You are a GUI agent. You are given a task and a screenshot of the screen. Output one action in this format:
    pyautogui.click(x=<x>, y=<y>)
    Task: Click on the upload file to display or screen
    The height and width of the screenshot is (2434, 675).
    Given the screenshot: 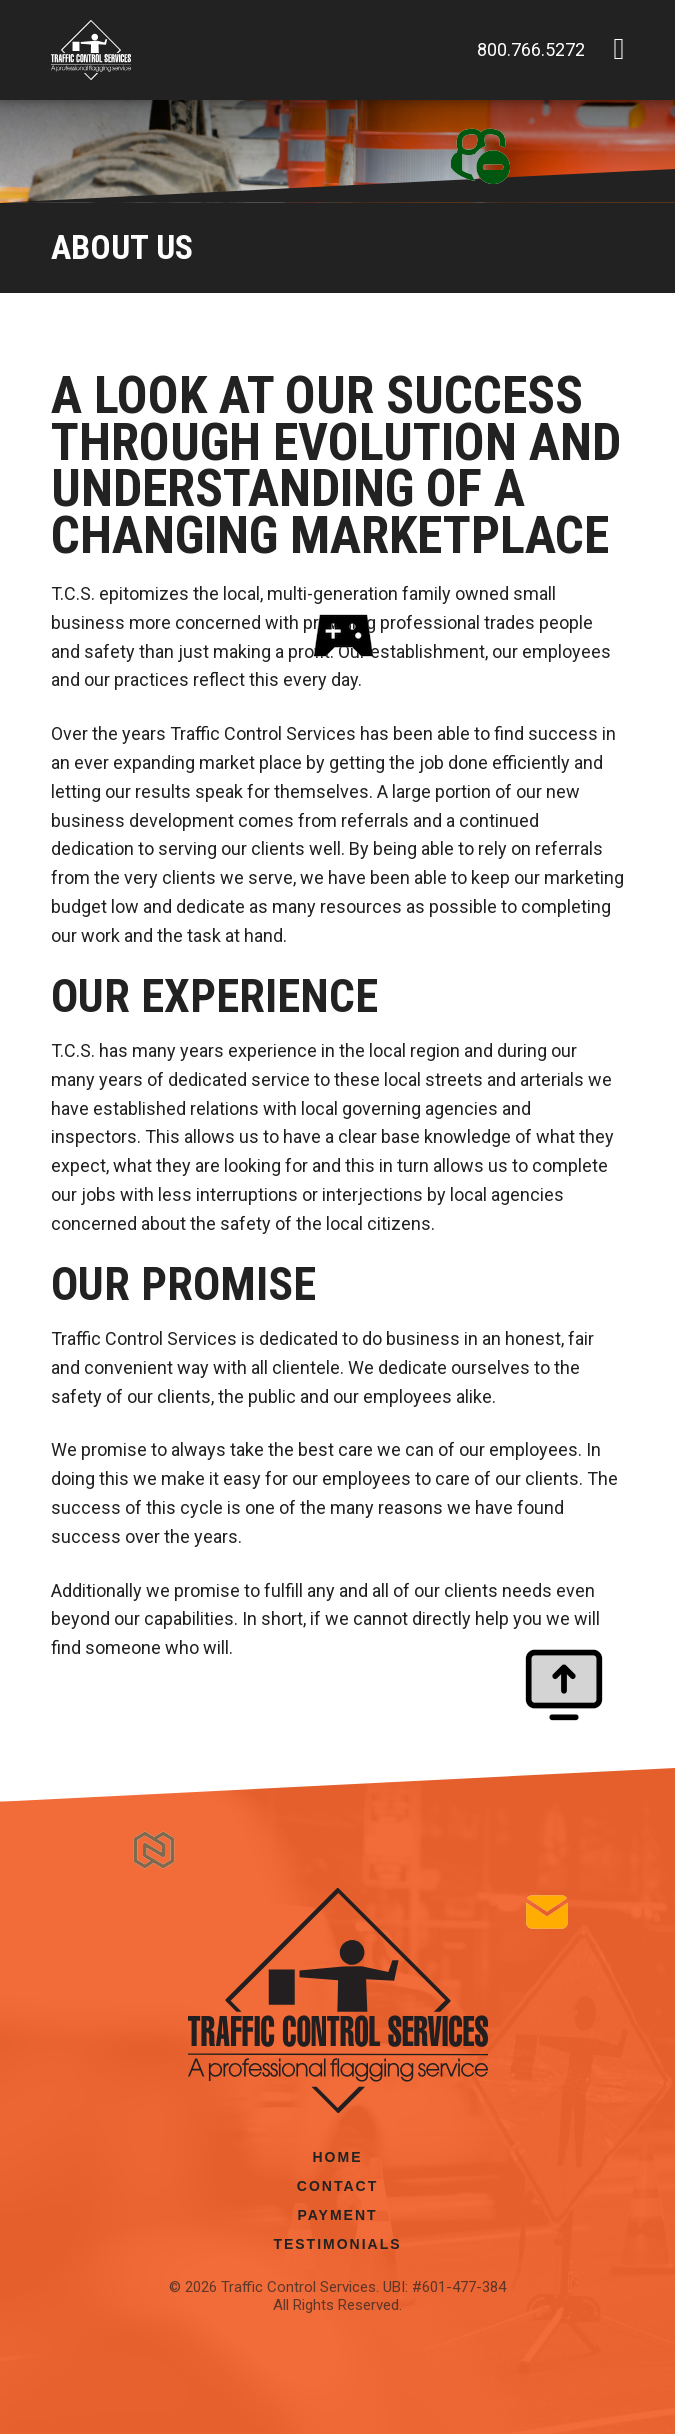 What is the action you would take?
    pyautogui.click(x=564, y=1682)
    